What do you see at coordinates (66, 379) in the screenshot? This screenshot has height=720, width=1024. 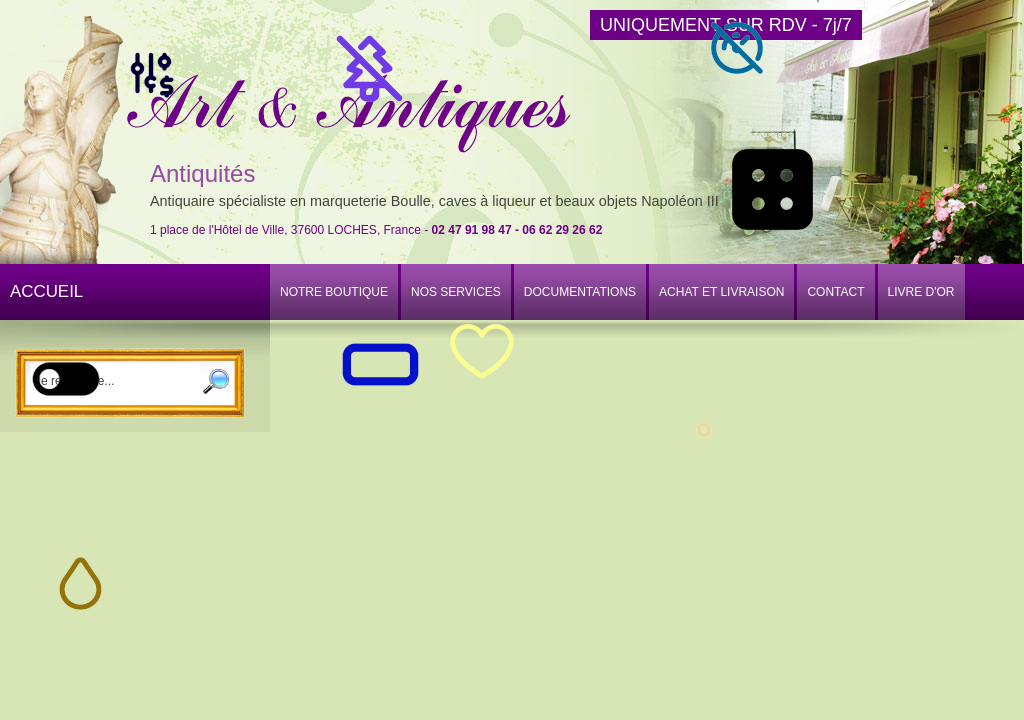 I see `toggle switch in off position` at bounding box center [66, 379].